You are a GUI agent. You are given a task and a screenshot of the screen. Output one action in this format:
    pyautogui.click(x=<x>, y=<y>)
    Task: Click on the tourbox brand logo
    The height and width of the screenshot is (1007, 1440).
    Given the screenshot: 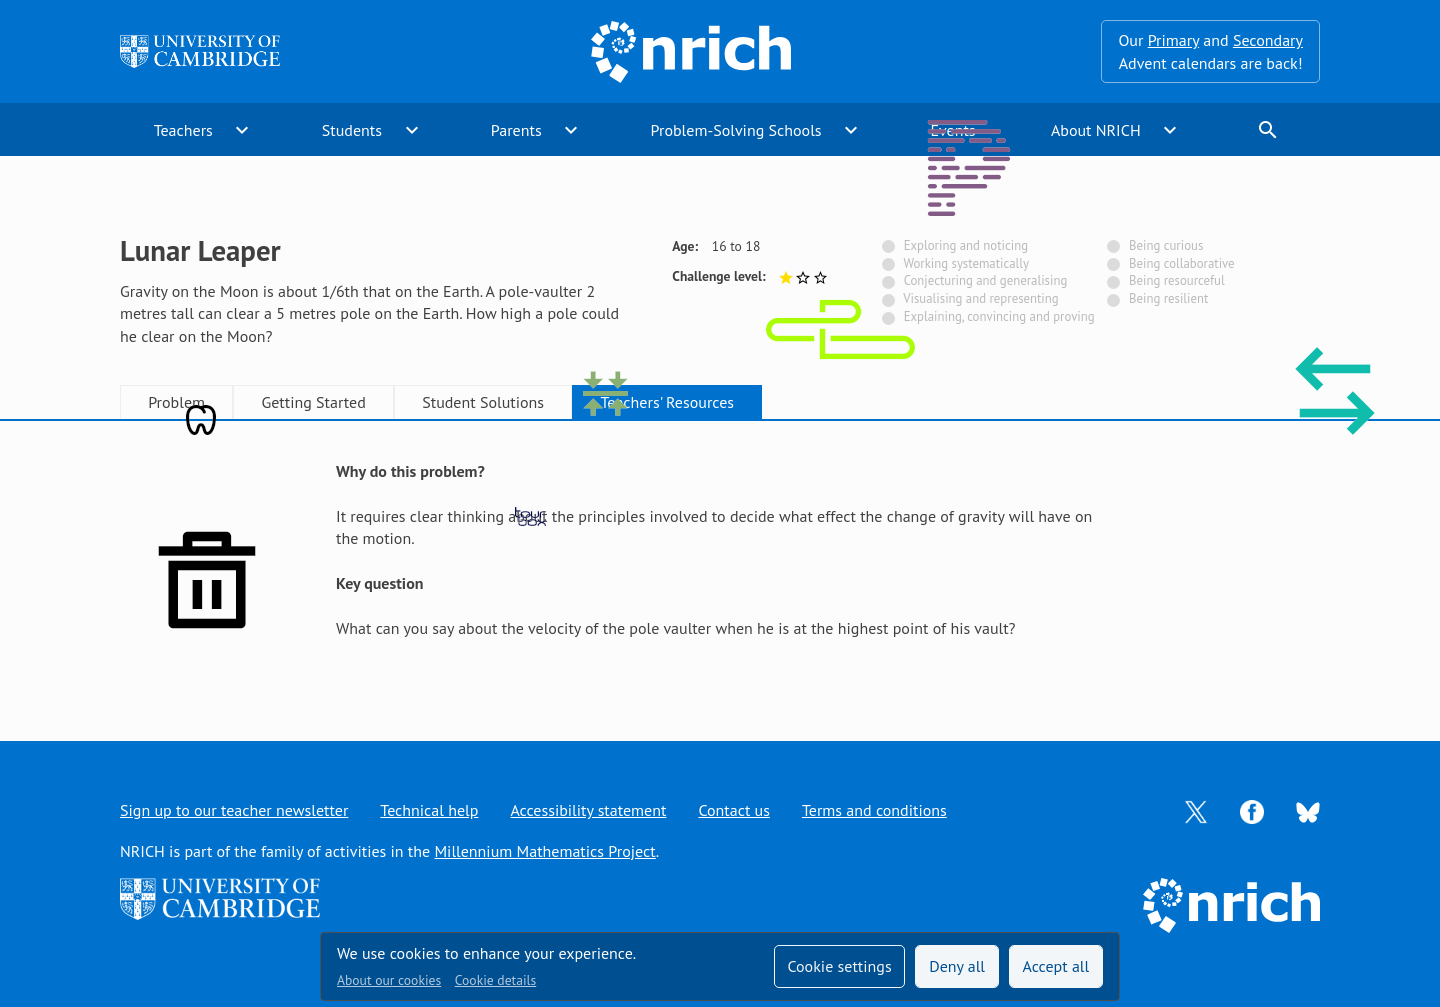 What is the action you would take?
    pyautogui.click(x=530, y=516)
    